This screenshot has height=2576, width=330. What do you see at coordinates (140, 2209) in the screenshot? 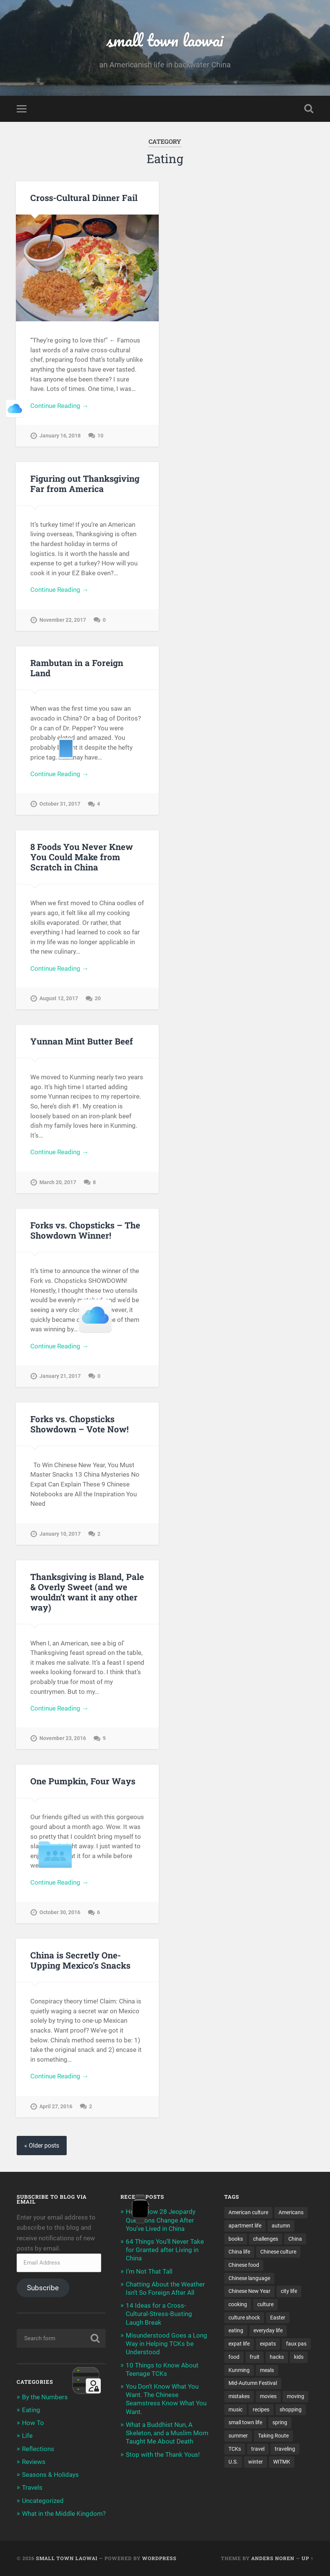
I see `apple watch series 10 device icon` at bounding box center [140, 2209].